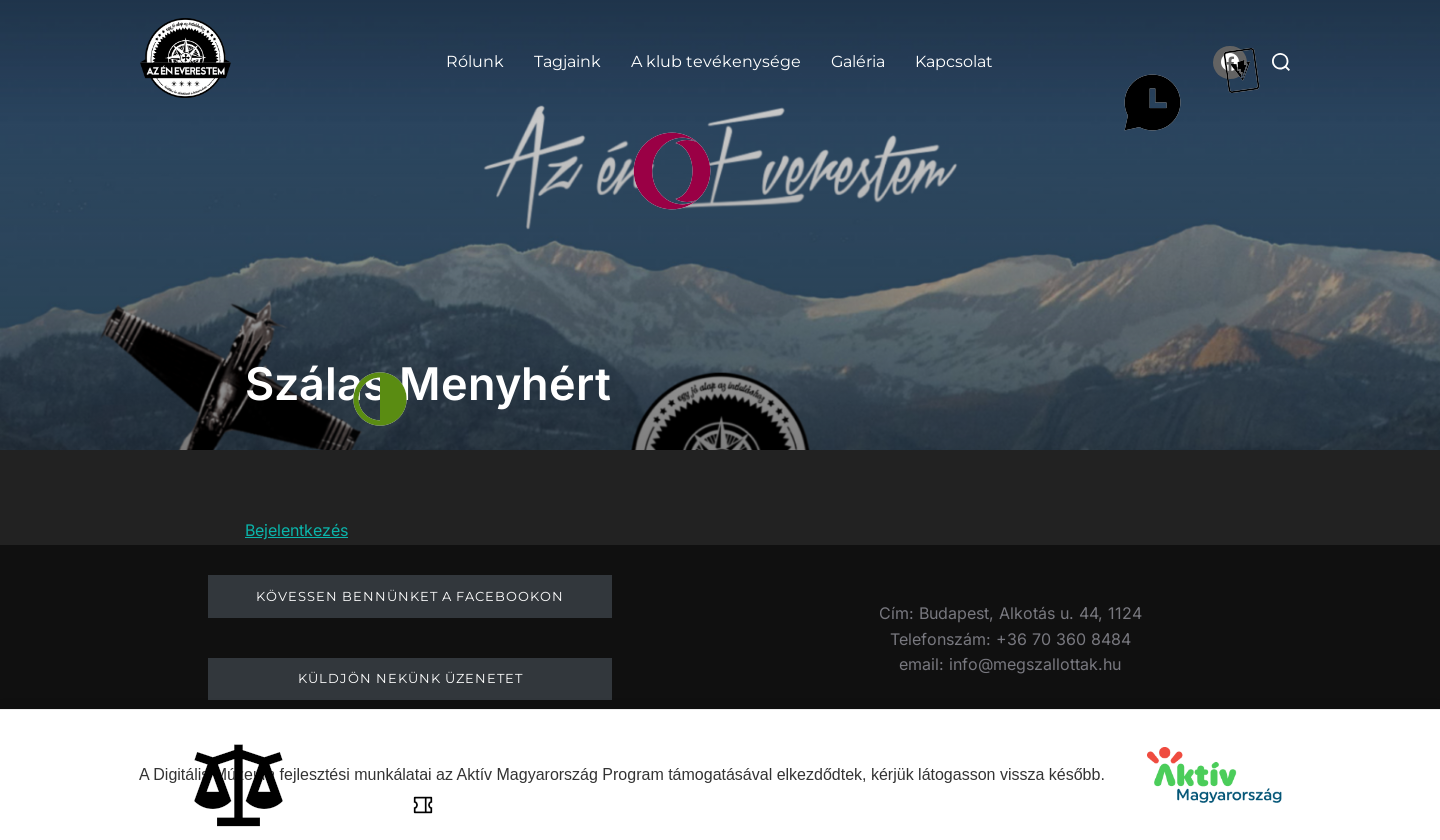 The width and height of the screenshot is (1440, 840). What do you see at coordinates (1241, 70) in the screenshot?
I see `open VitePress documentation site` at bounding box center [1241, 70].